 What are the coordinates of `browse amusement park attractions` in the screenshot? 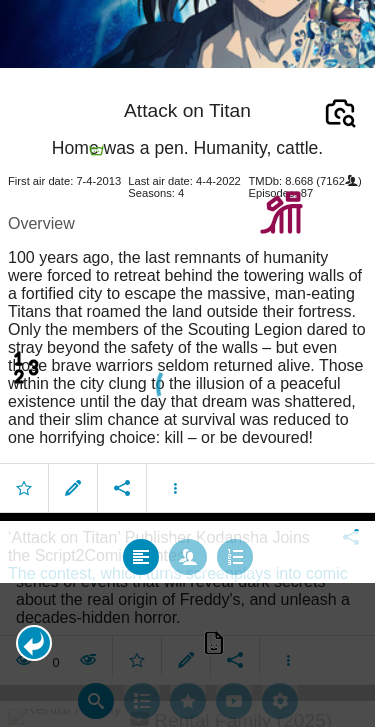 It's located at (281, 212).